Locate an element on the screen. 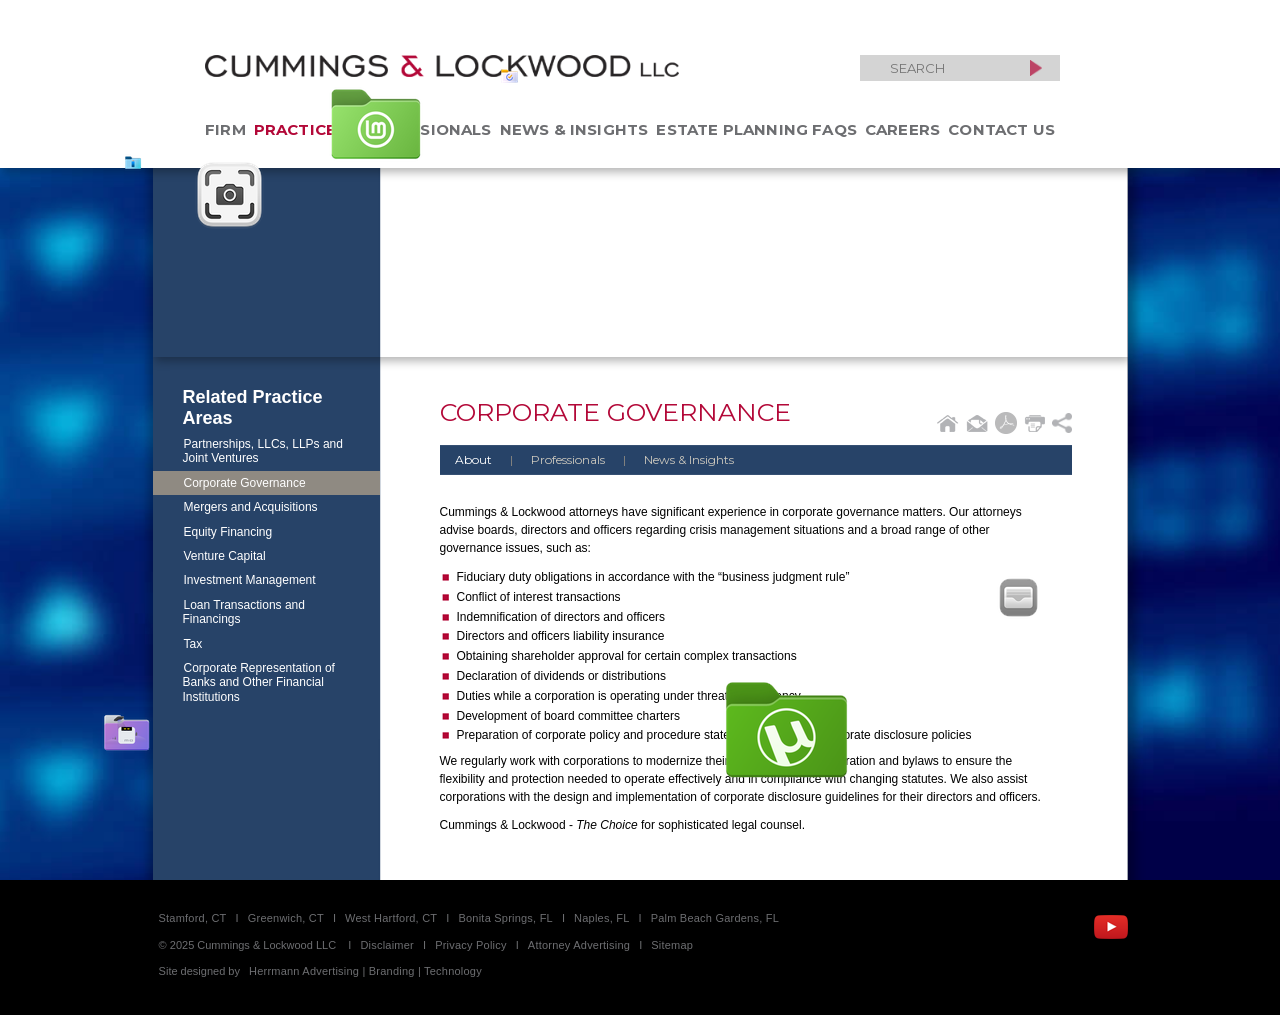 The image size is (1280, 1015). open folder containing USB drive files is located at coordinates (133, 163).